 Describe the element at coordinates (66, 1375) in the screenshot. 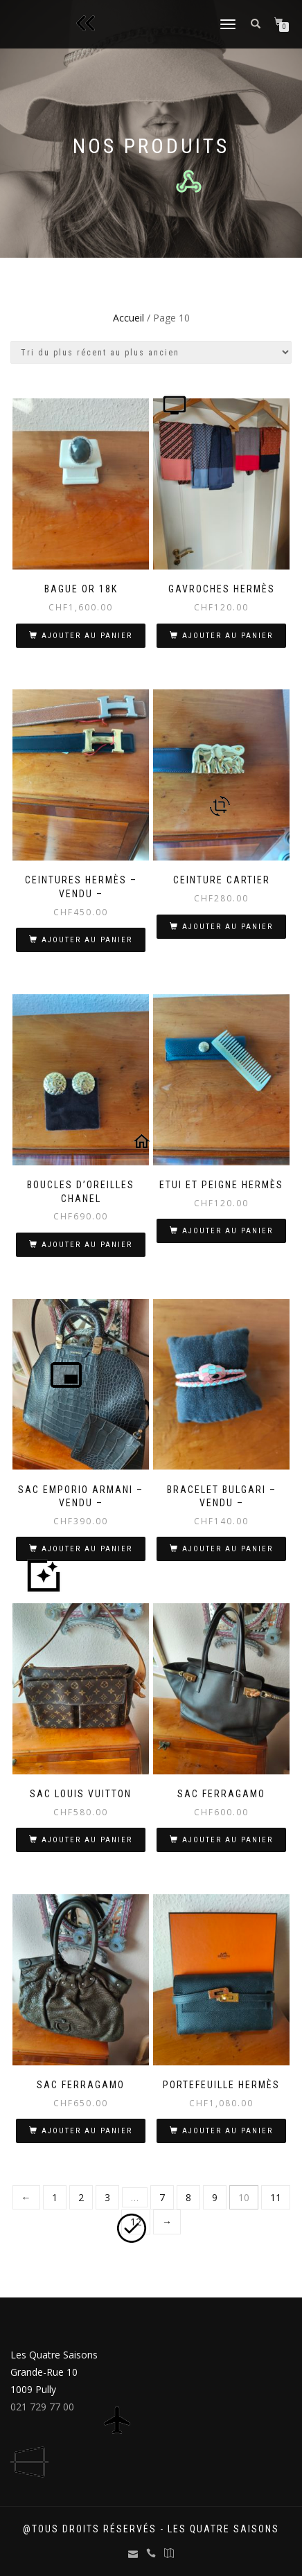

I see `add branding or watermark to content` at that location.